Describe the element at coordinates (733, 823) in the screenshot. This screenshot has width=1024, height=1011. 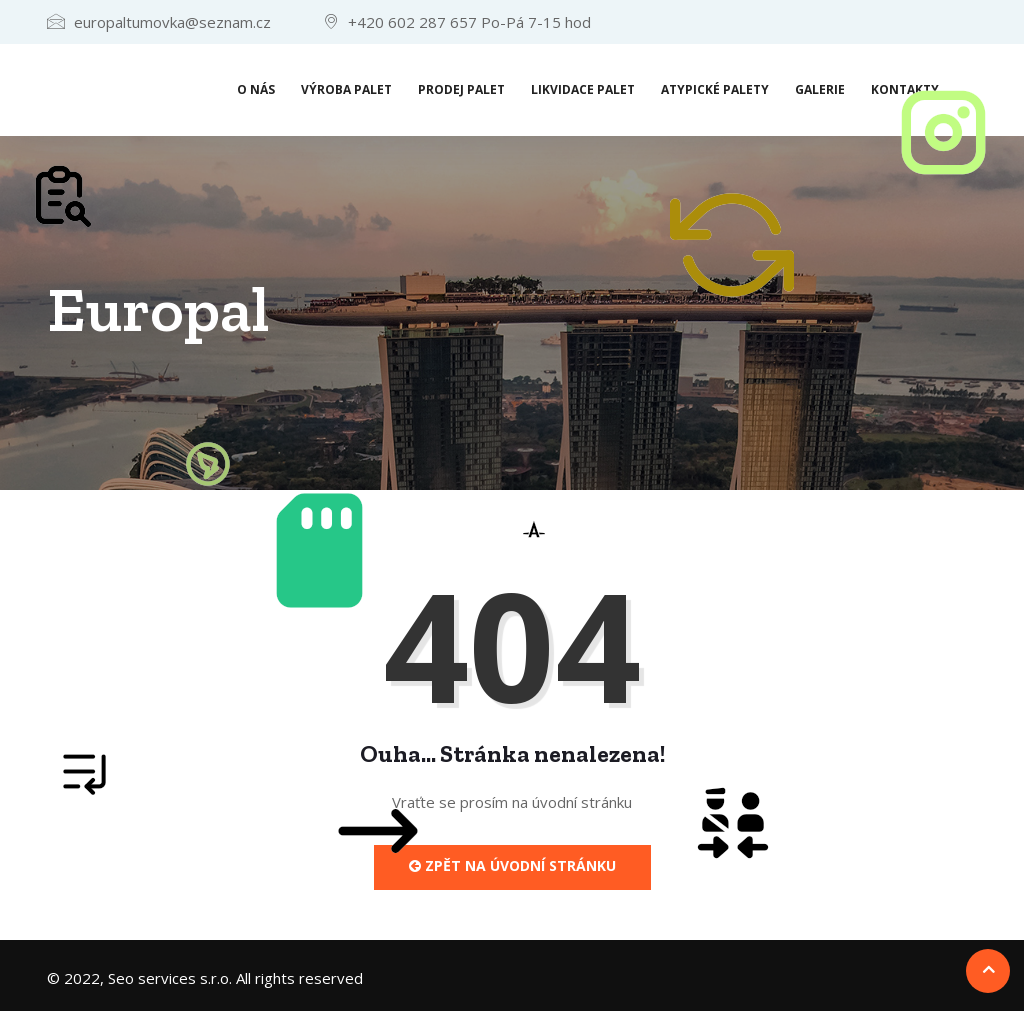
I see `military-to-civilian transition services` at that location.